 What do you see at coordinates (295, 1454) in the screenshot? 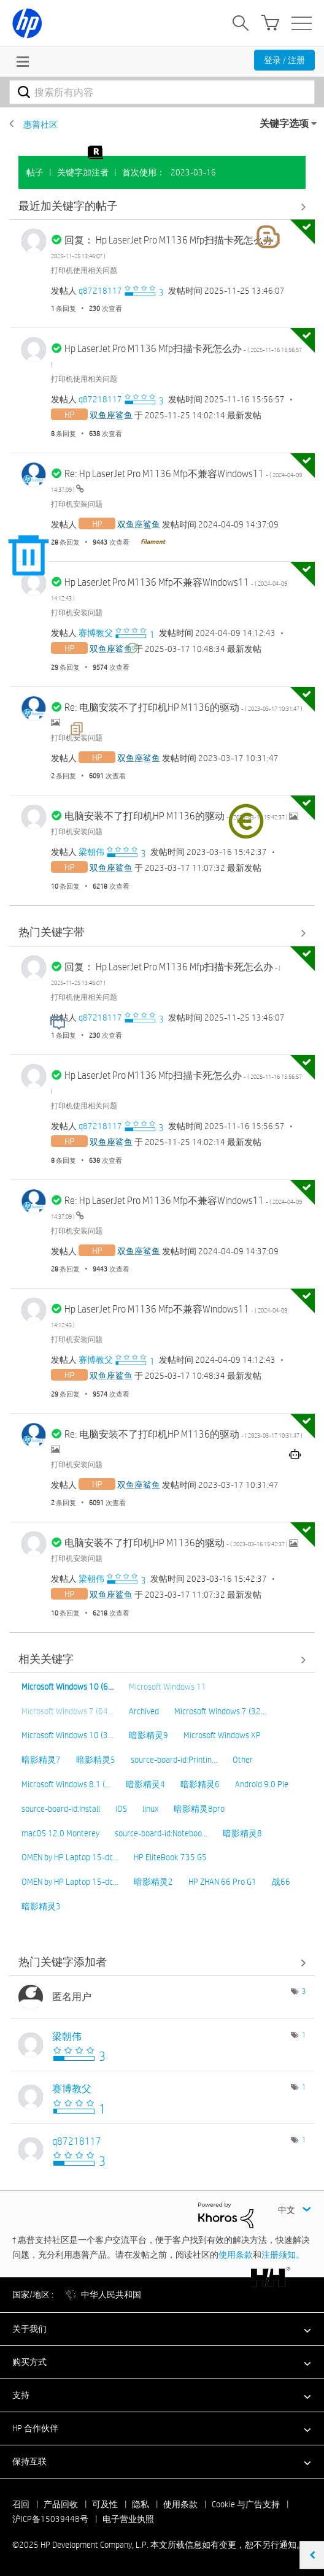
I see `access AI or chatbot features` at bounding box center [295, 1454].